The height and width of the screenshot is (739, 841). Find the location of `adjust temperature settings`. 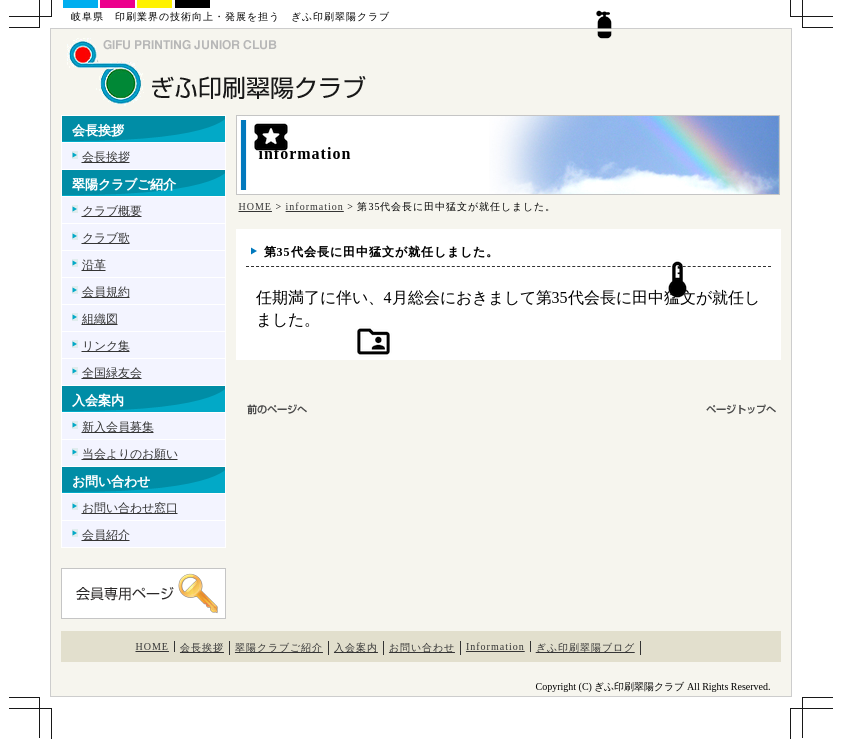

adjust temperature settings is located at coordinates (677, 279).